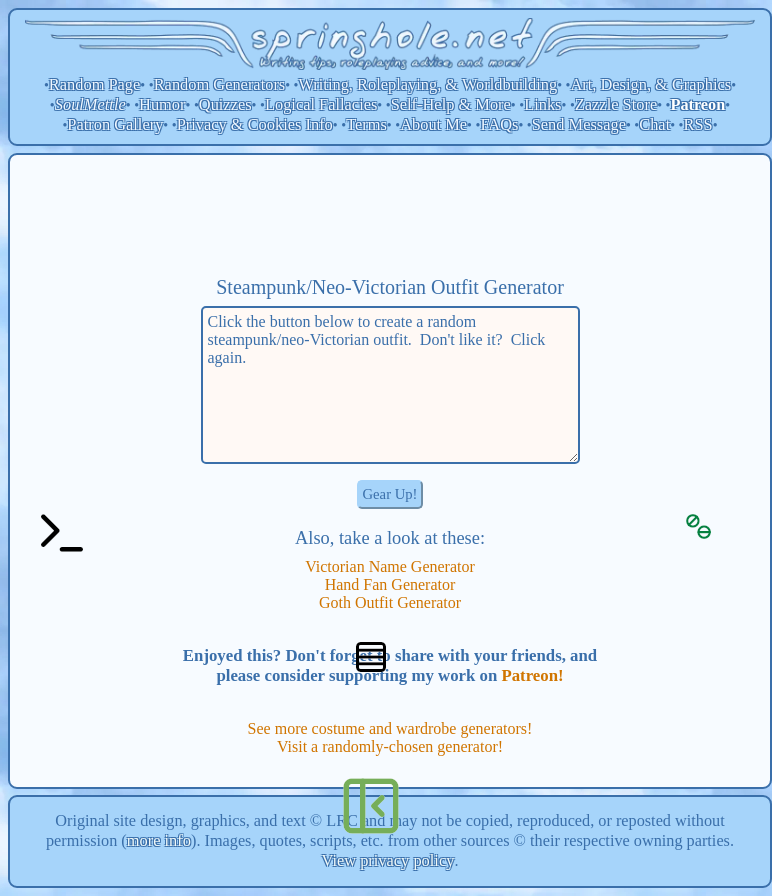 This screenshot has width=772, height=896. I want to click on view medication or prescription information, so click(698, 526).